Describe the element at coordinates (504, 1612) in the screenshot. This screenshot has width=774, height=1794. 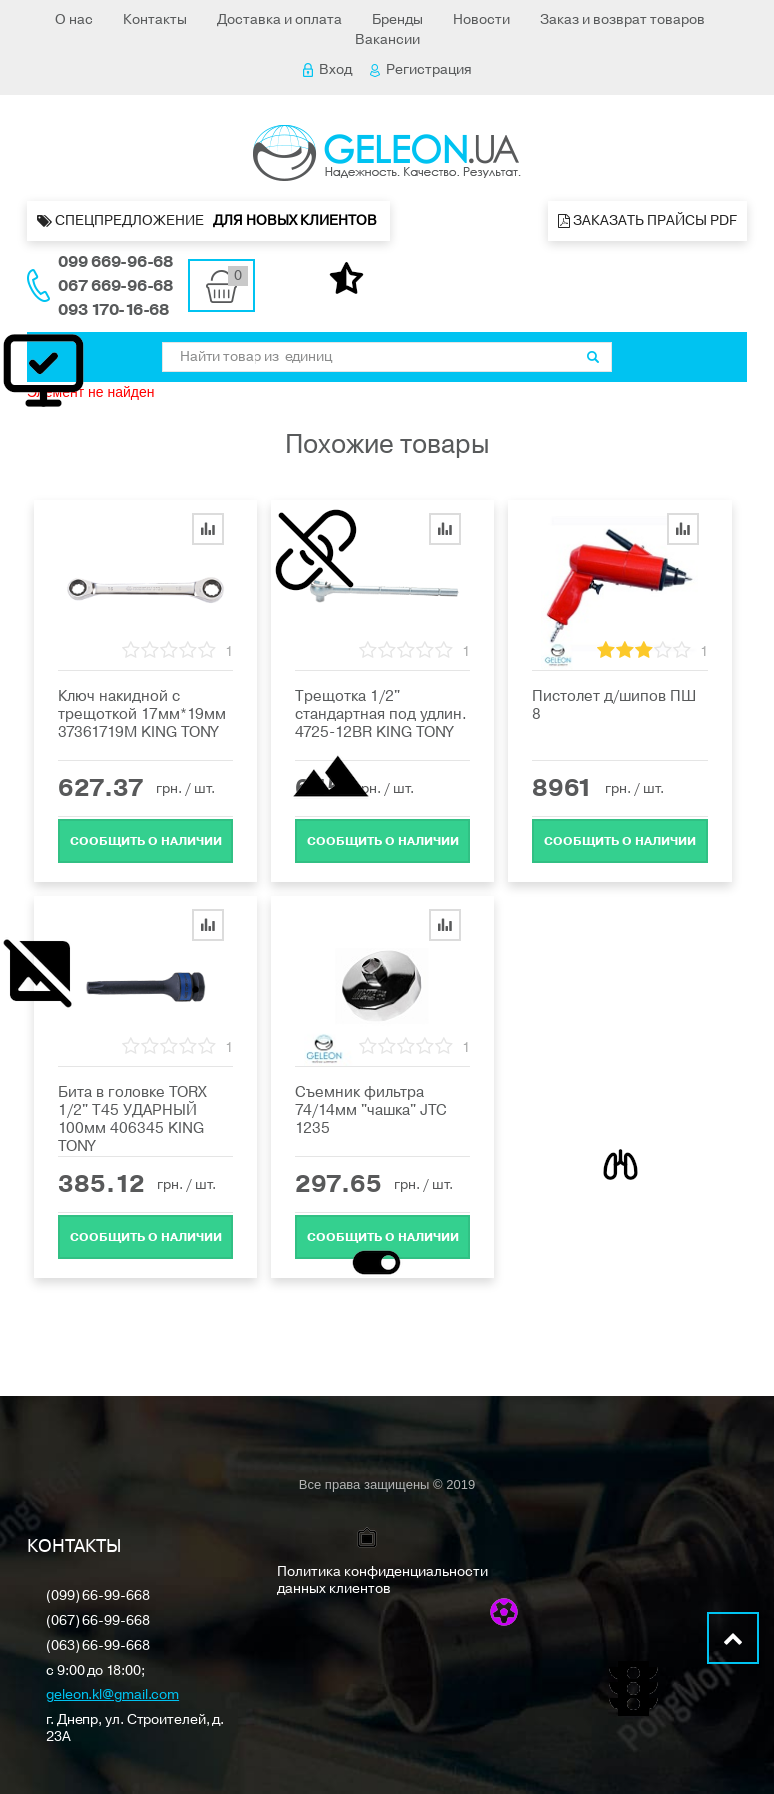
I see `view sports or soccer-related content` at that location.